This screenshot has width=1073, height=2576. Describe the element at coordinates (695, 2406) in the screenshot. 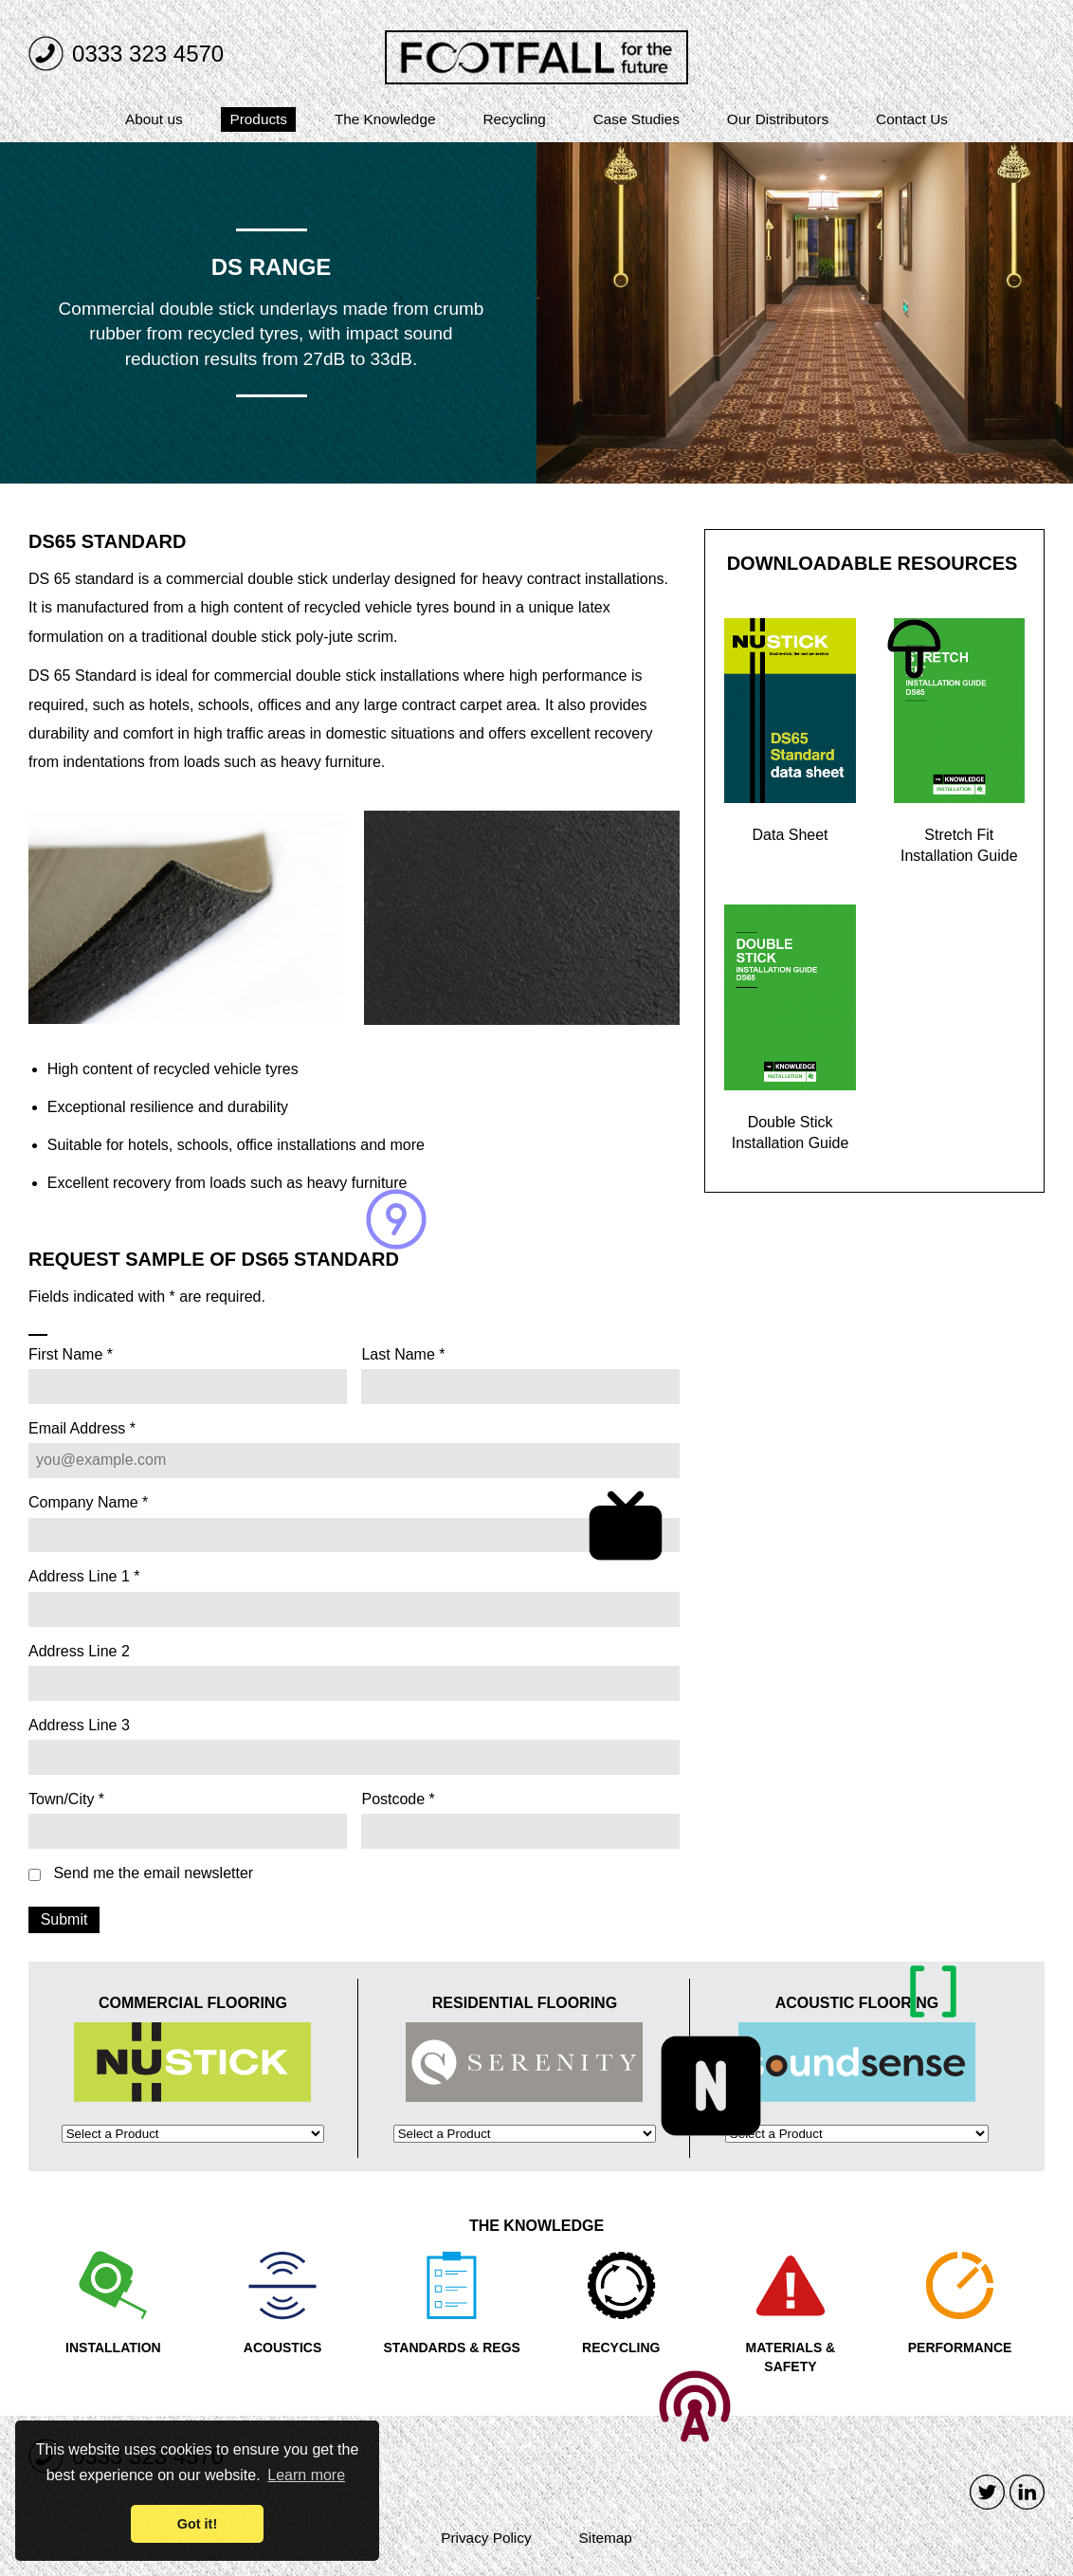

I see `access broadcast or transmission settings` at that location.